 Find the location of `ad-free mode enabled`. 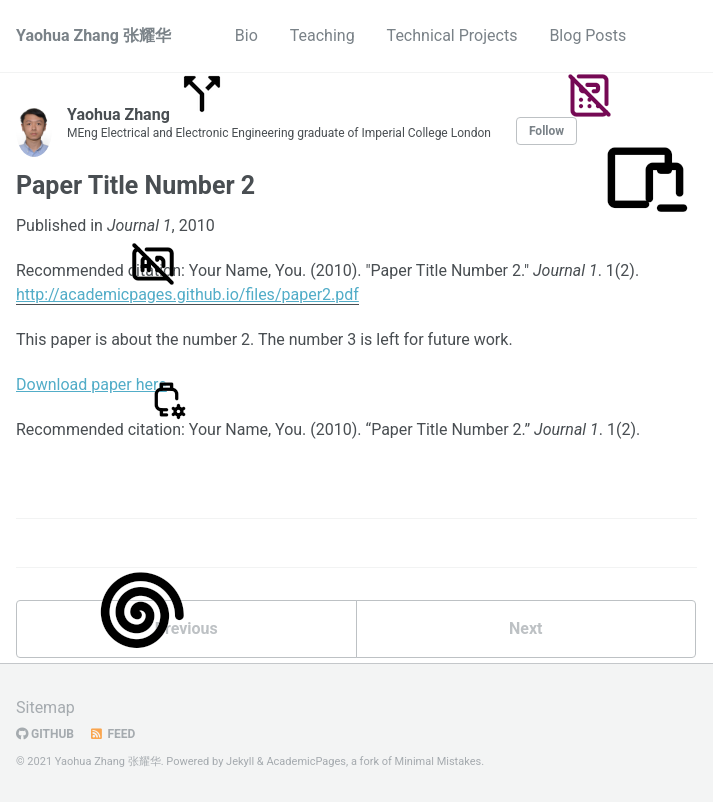

ad-free mode enabled is located at coordinates (153, 264).